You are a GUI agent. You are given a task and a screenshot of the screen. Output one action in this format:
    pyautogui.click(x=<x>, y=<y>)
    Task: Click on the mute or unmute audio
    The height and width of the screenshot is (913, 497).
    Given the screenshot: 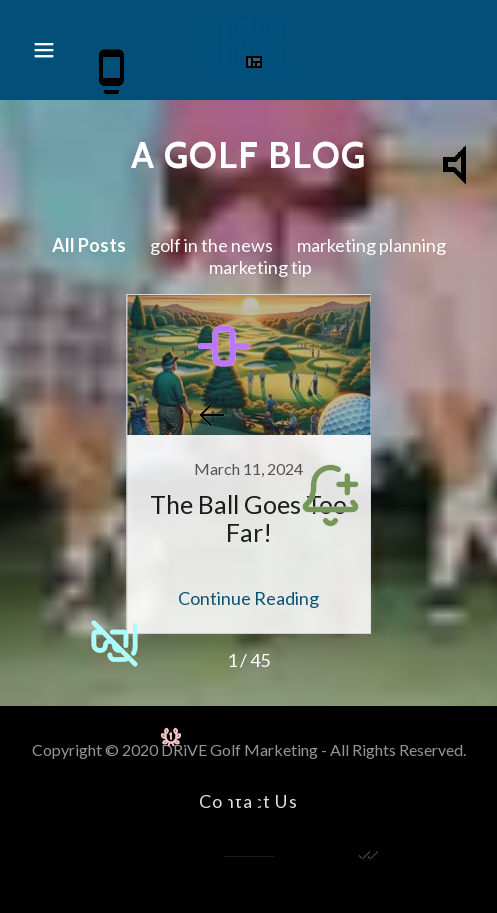 What is the action you would take?
    pyautogui.click(x=456, y=165)
    